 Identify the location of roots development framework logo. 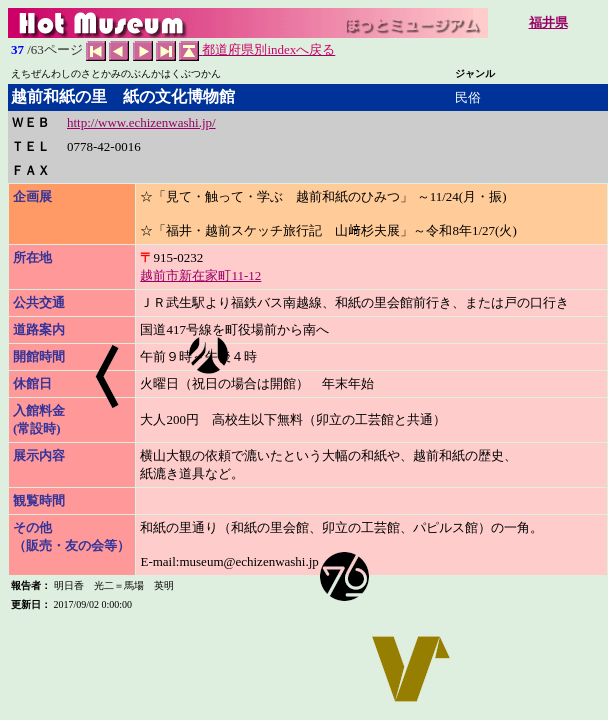
(208, 355).